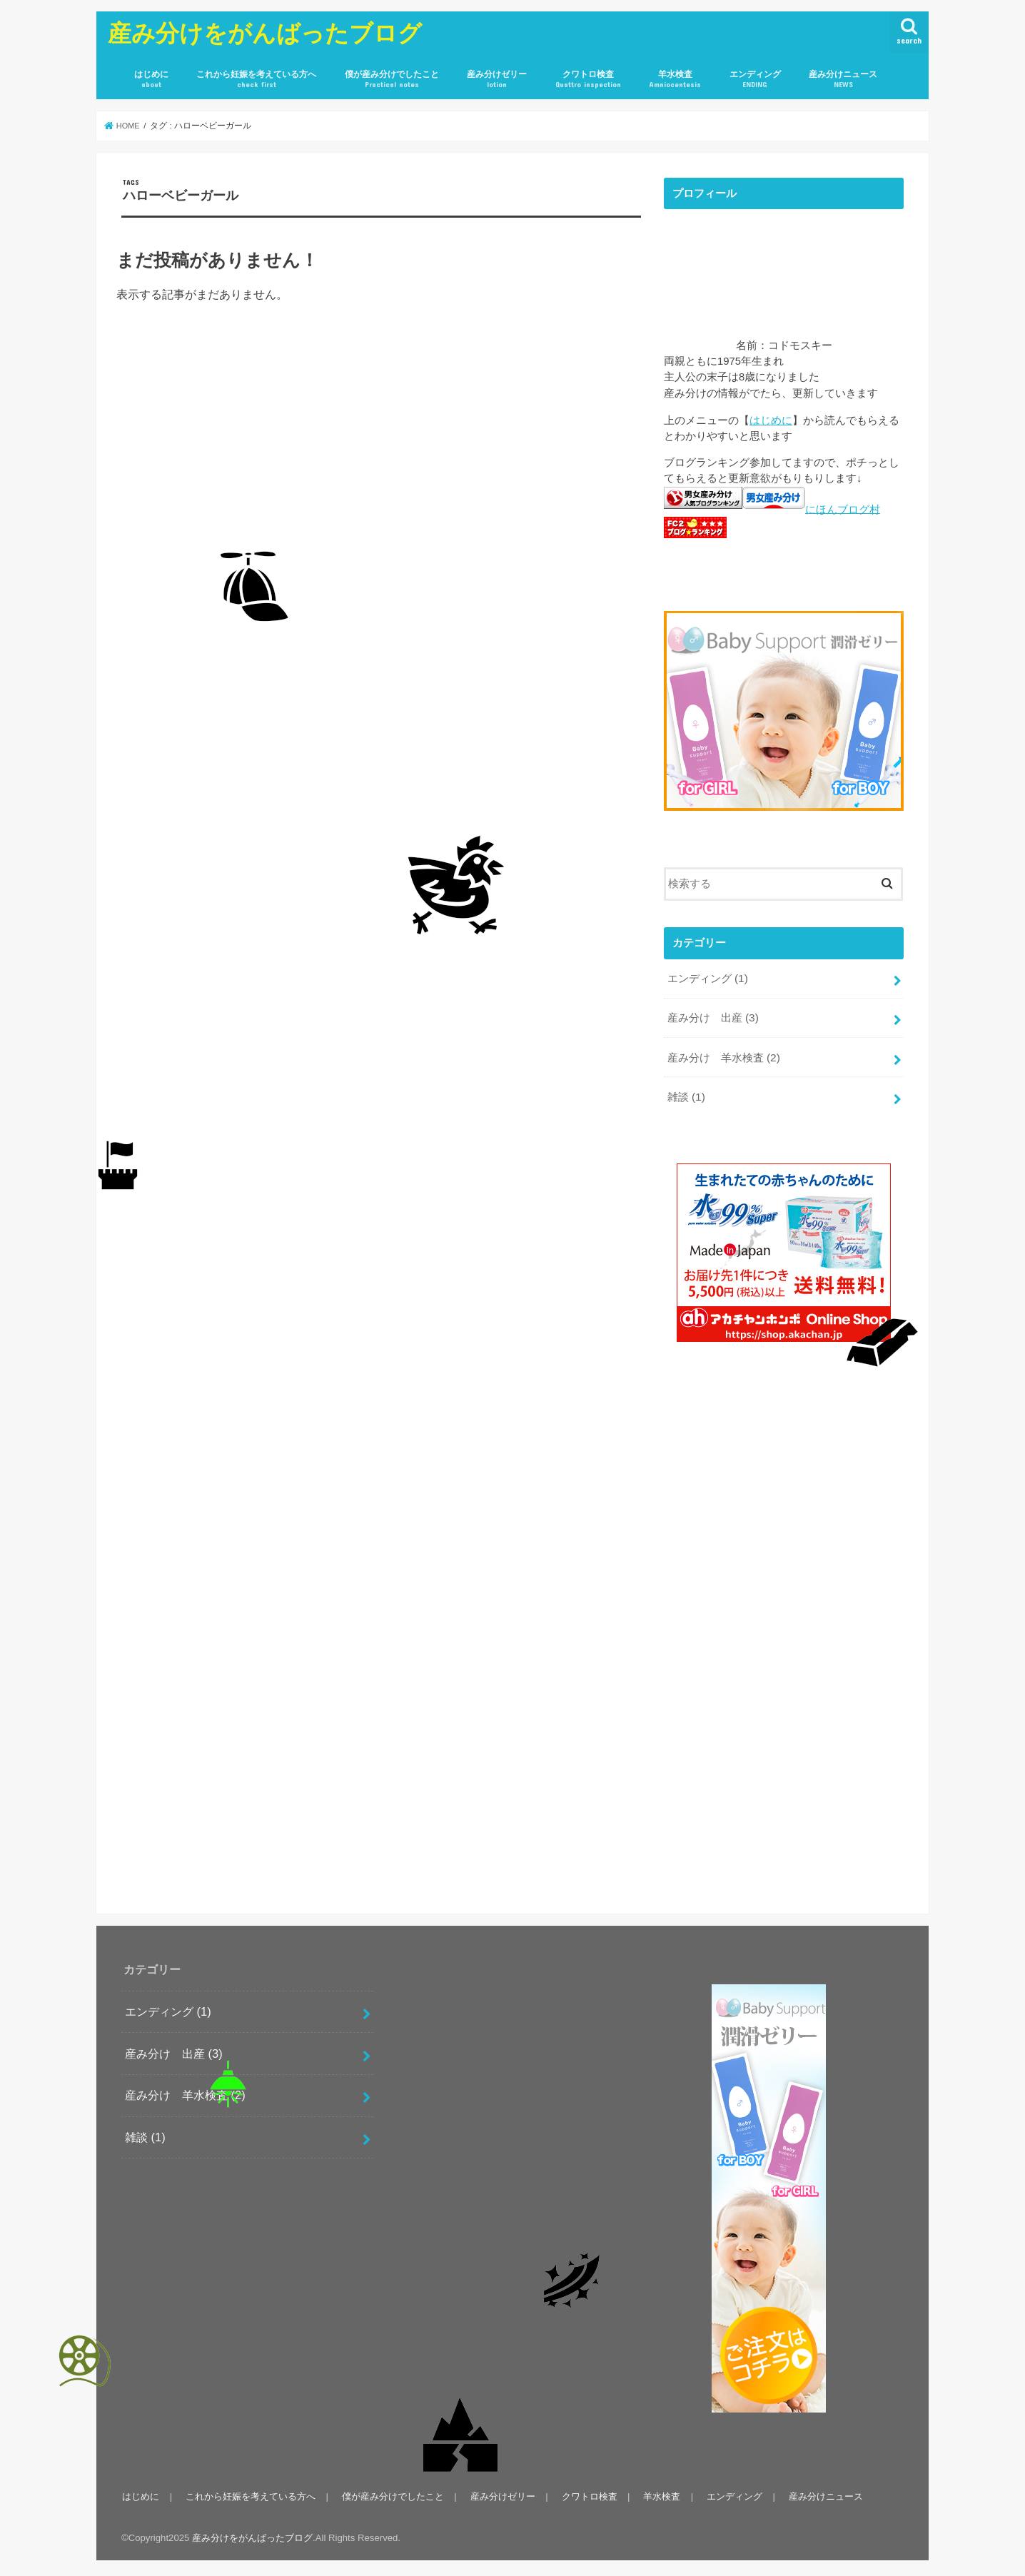 Image resolution: width=1025 pixels, height=2576 pixels. What do you see at coordinates (228, 2083) in the screenshot?
I see `toggle ceiling light on/off` at bounding box center [228, 2083].